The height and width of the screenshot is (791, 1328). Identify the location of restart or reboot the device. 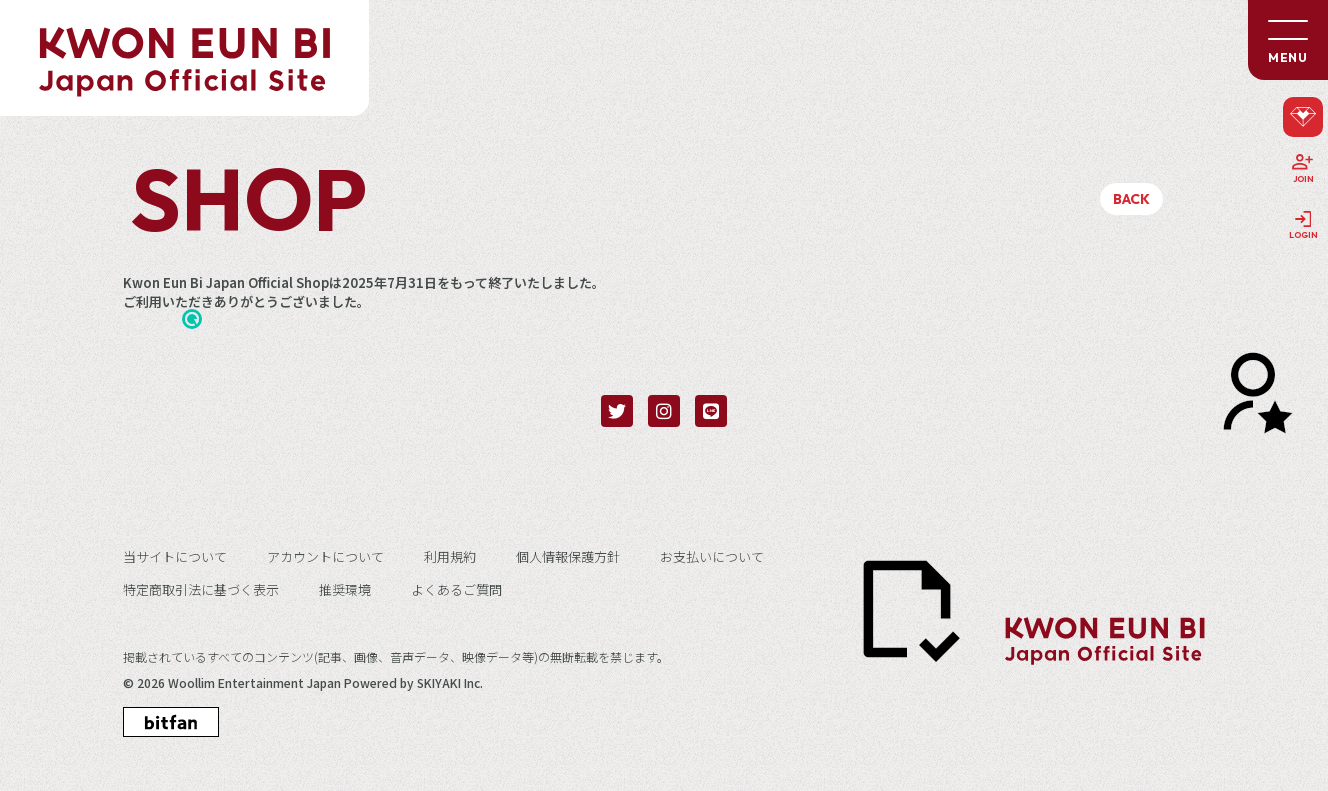
(192, 319).